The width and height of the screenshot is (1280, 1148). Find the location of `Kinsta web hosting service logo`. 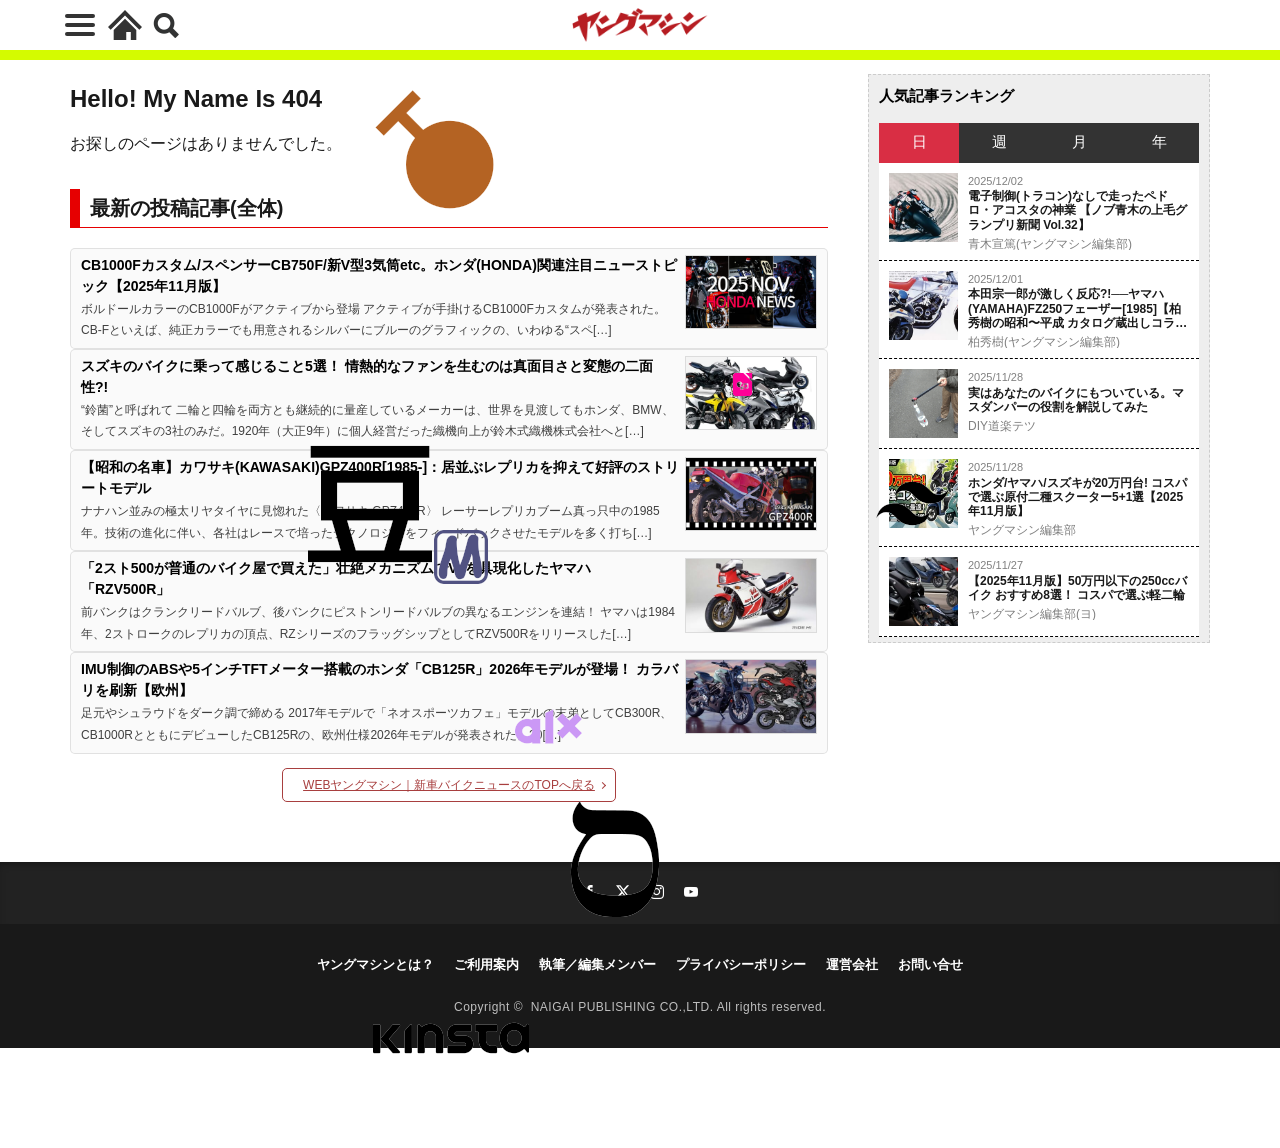

Kinsta web hosting service logo is located at coordinates (451, 1038).